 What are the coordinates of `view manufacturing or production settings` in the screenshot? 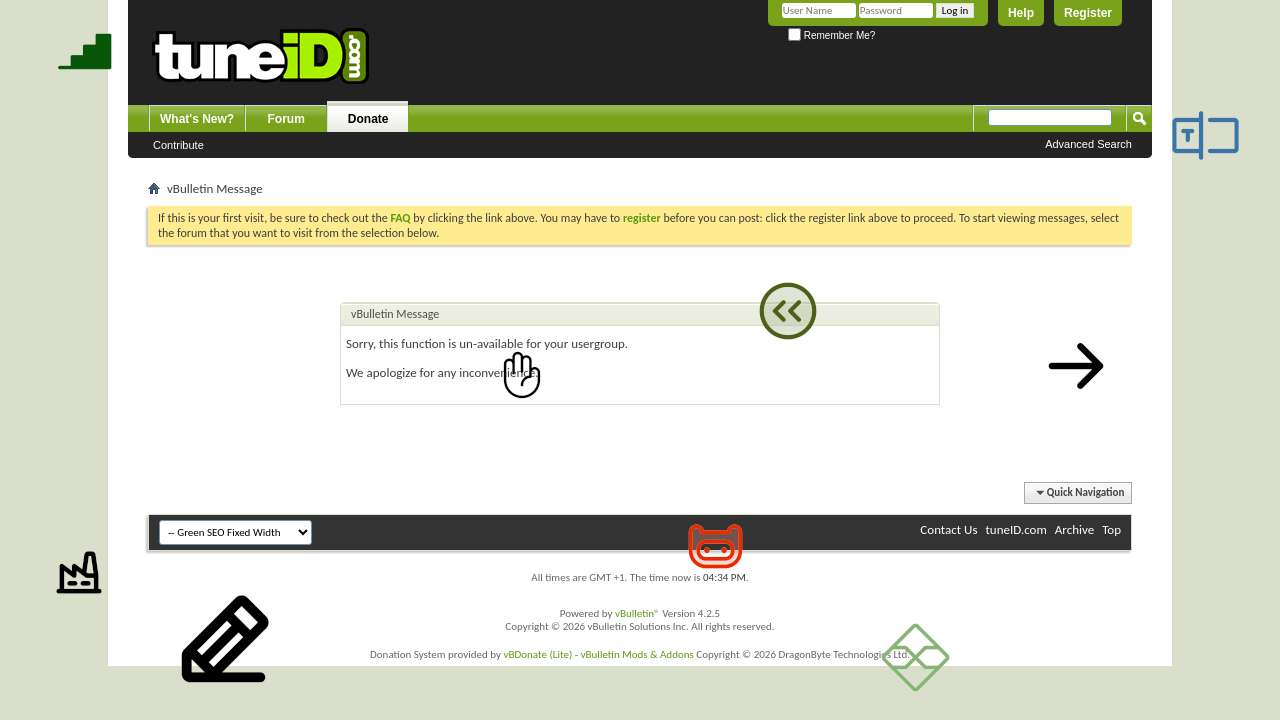 It's located at (79, 574).